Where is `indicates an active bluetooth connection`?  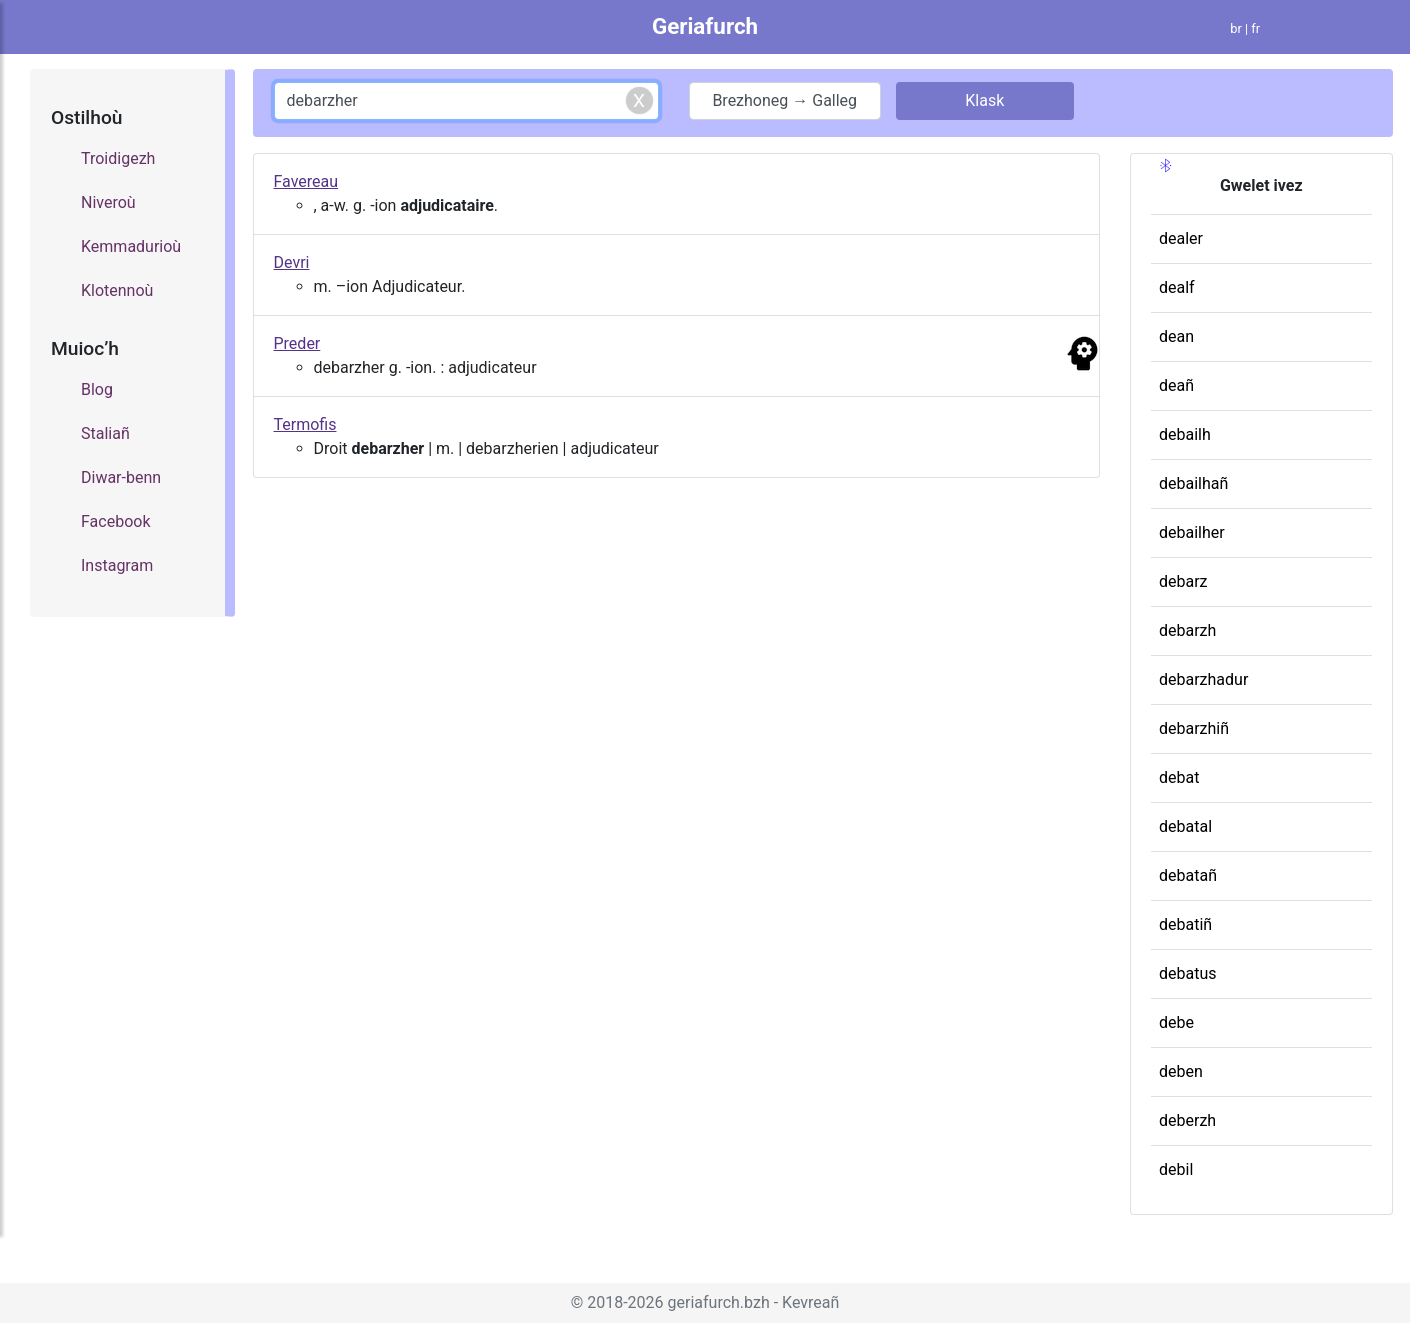
indicates an active bluetooth connection is located at coordinates (1165, 165).